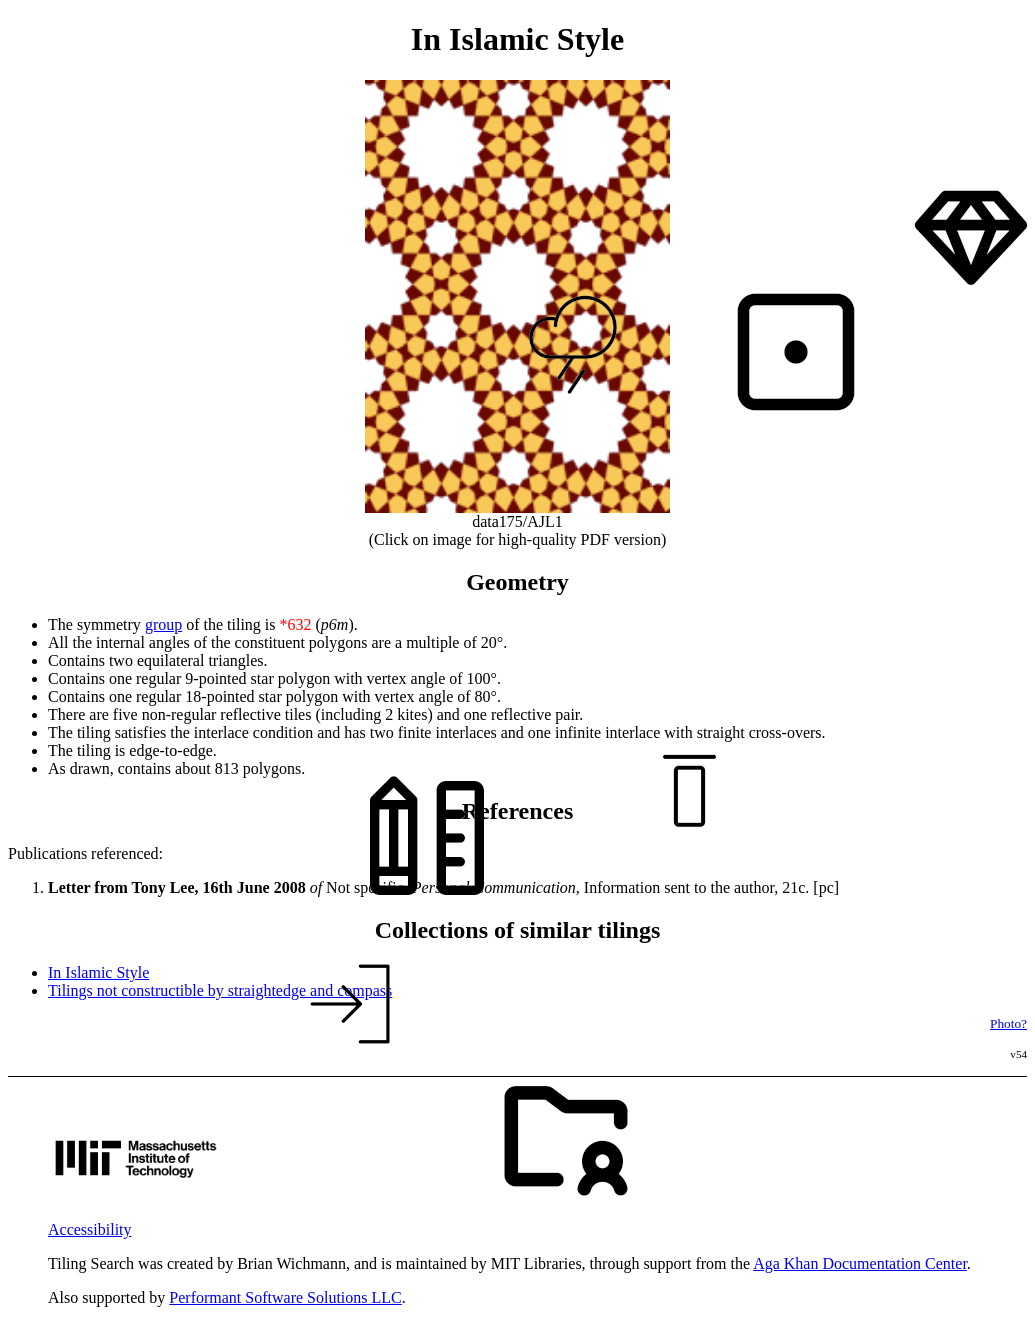  Describe the element at coordinates (427, 838) in the screenshot. I see `access design or editing tools` at that location.